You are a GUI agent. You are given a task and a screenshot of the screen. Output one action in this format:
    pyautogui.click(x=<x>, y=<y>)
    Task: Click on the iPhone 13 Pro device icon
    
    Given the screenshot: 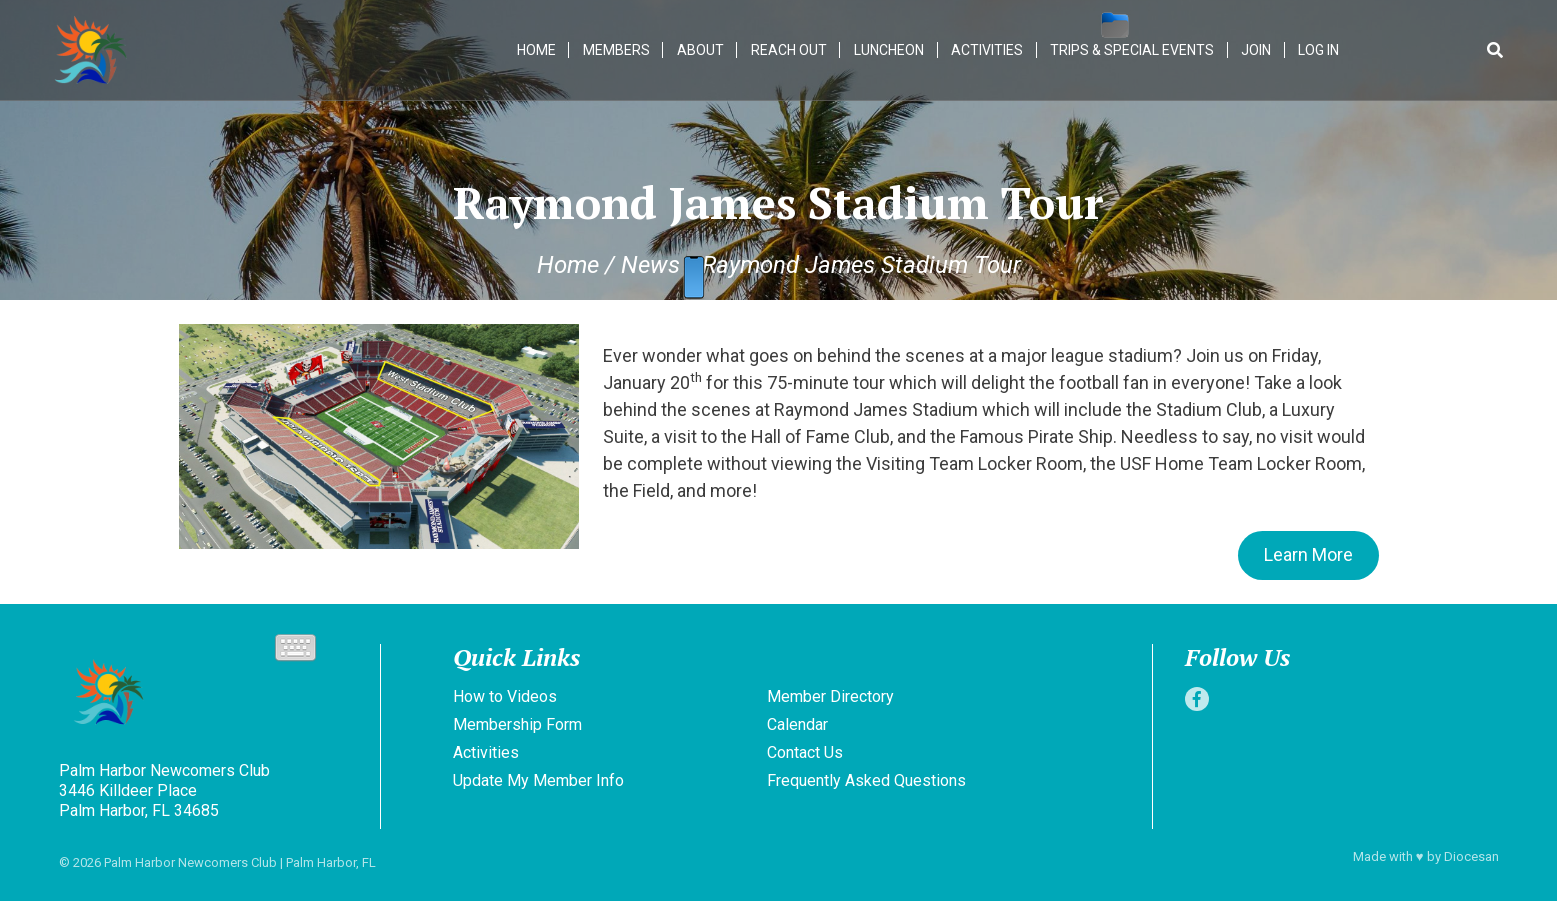 What is the action you would take?
    pyautogui.click(x=694, y=278)
    